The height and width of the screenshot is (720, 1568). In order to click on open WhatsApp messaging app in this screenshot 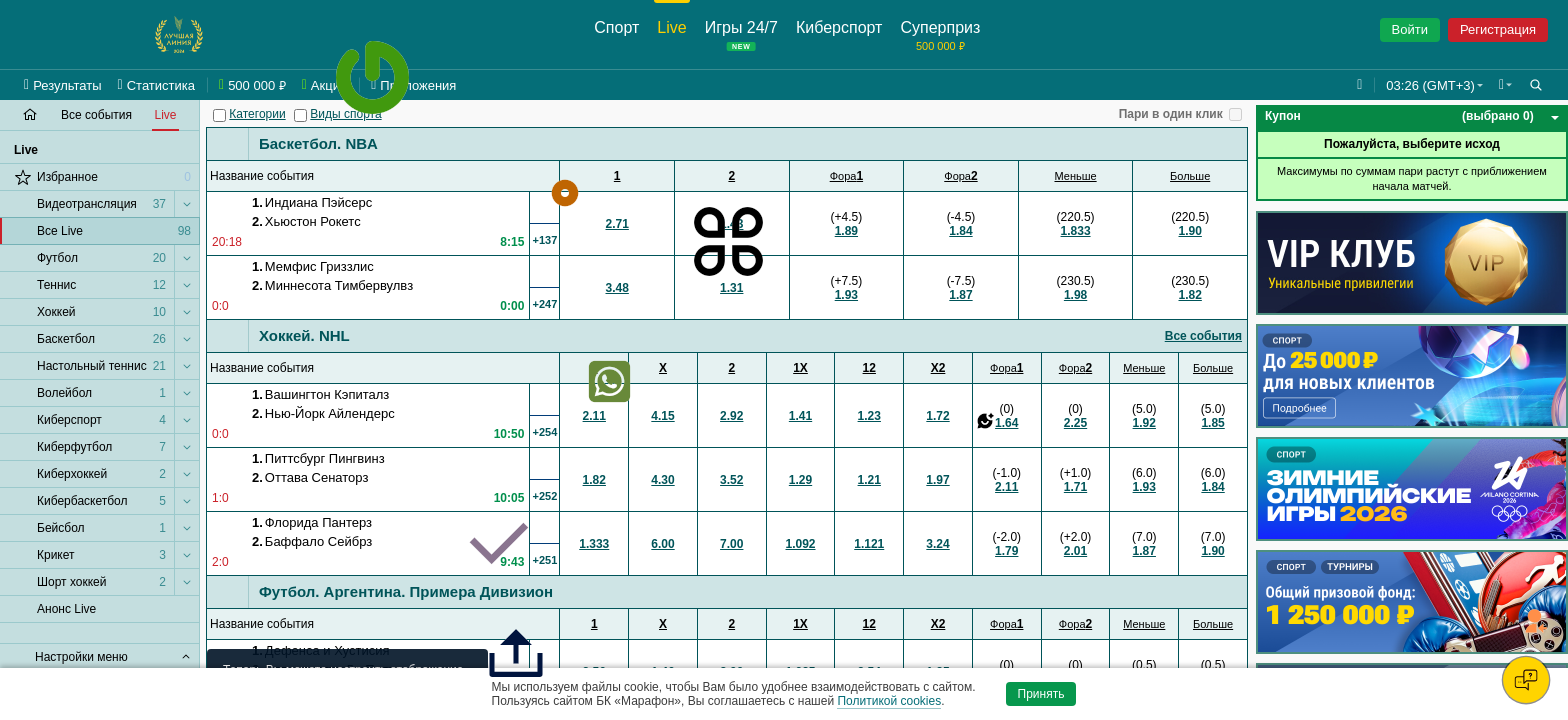, I will do `click(609, 381)`.